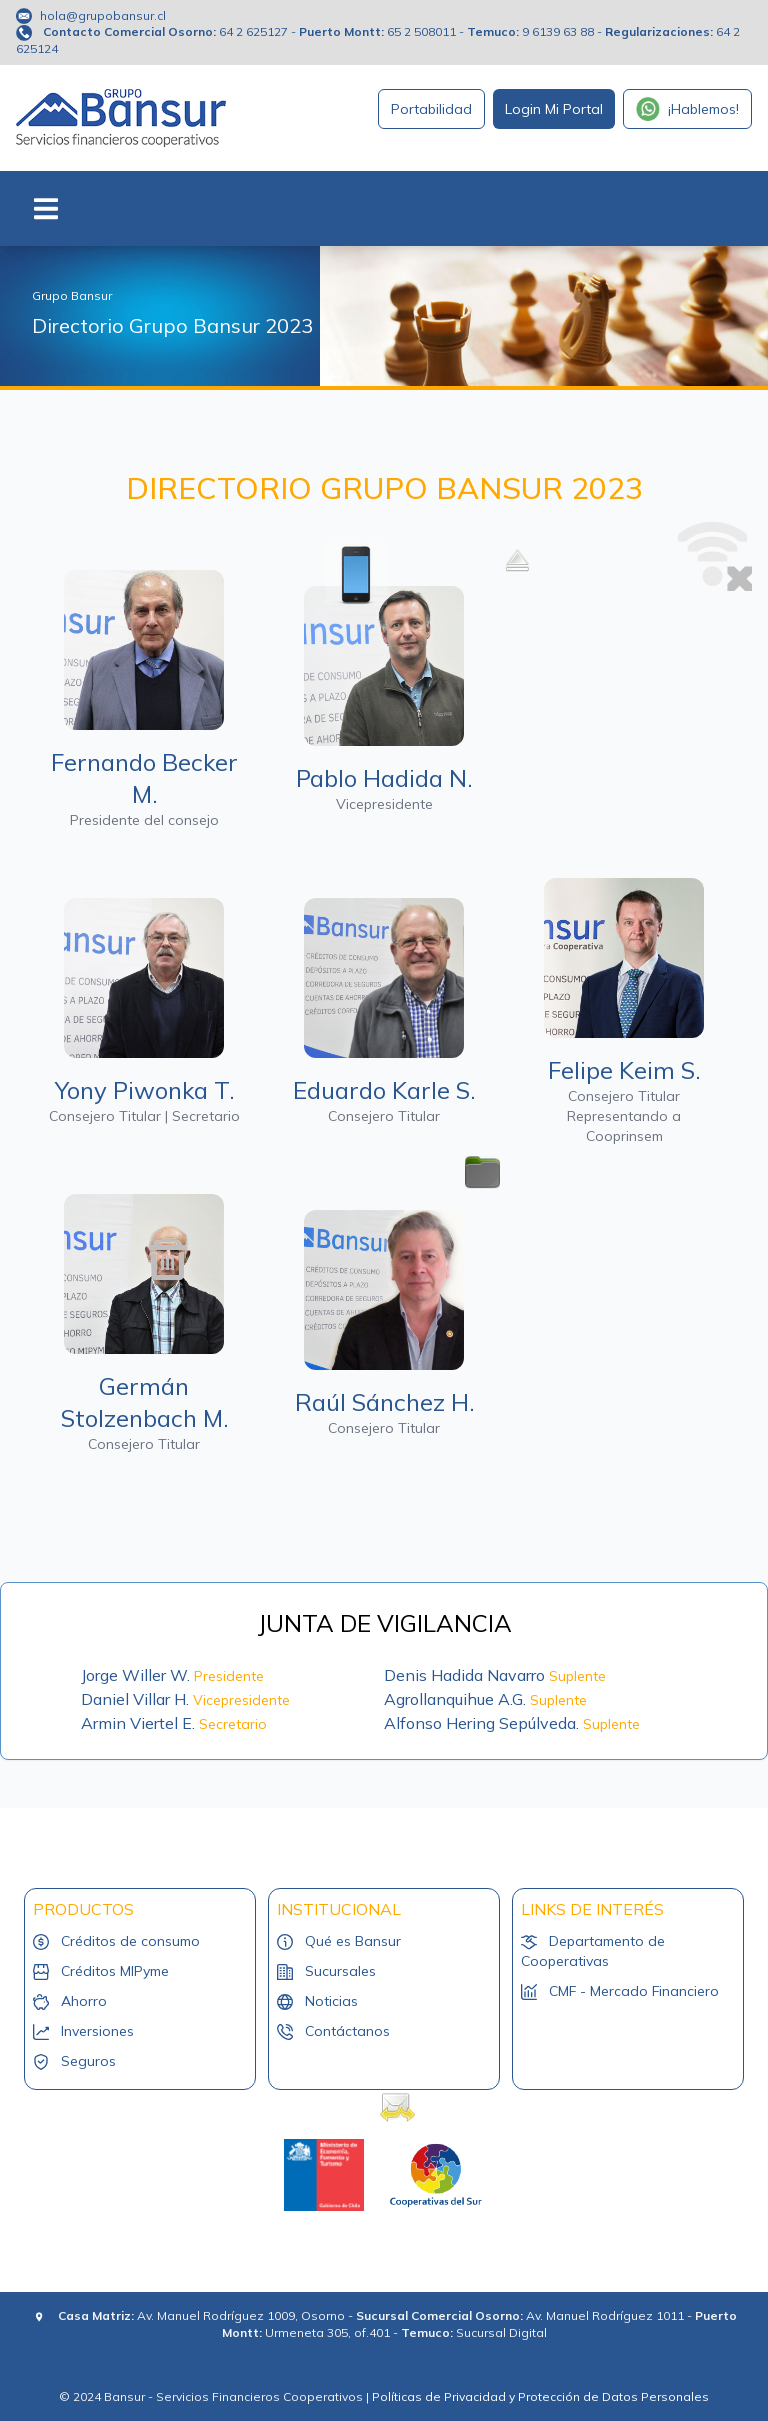 The image size is (768, 2421). What do you see at coordinates (712, 551) in the screenshot?
I see `indicates no wireless network connection` at bounding box center [712, 551].